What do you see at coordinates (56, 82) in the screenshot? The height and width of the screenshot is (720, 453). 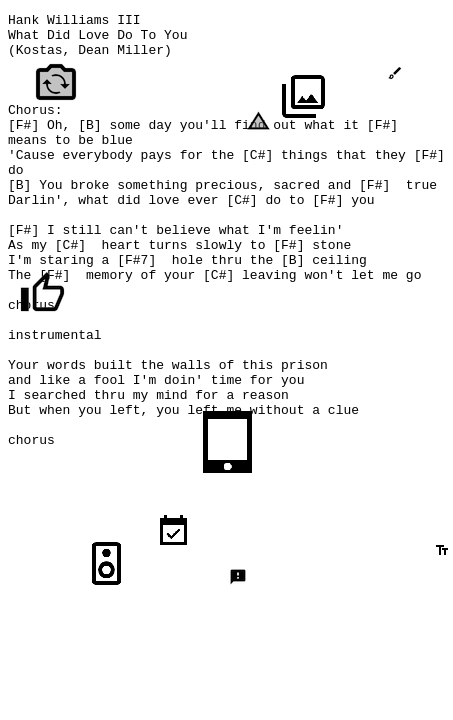 I see `switch between front and rear camera` at bounding box center [56, 82].